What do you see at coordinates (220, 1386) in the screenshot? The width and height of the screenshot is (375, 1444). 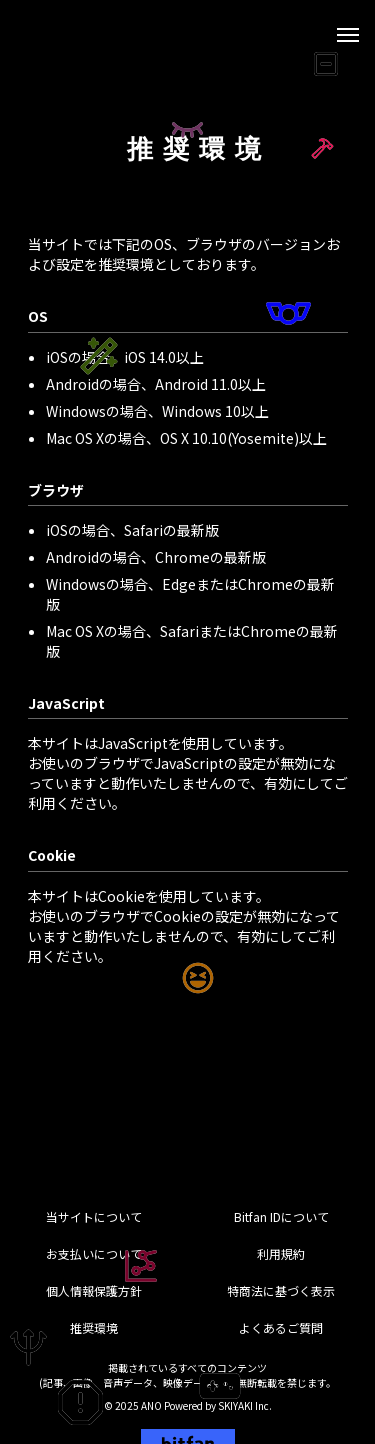 I see `access gaming features or settings` at bounding box center [220, 1386].